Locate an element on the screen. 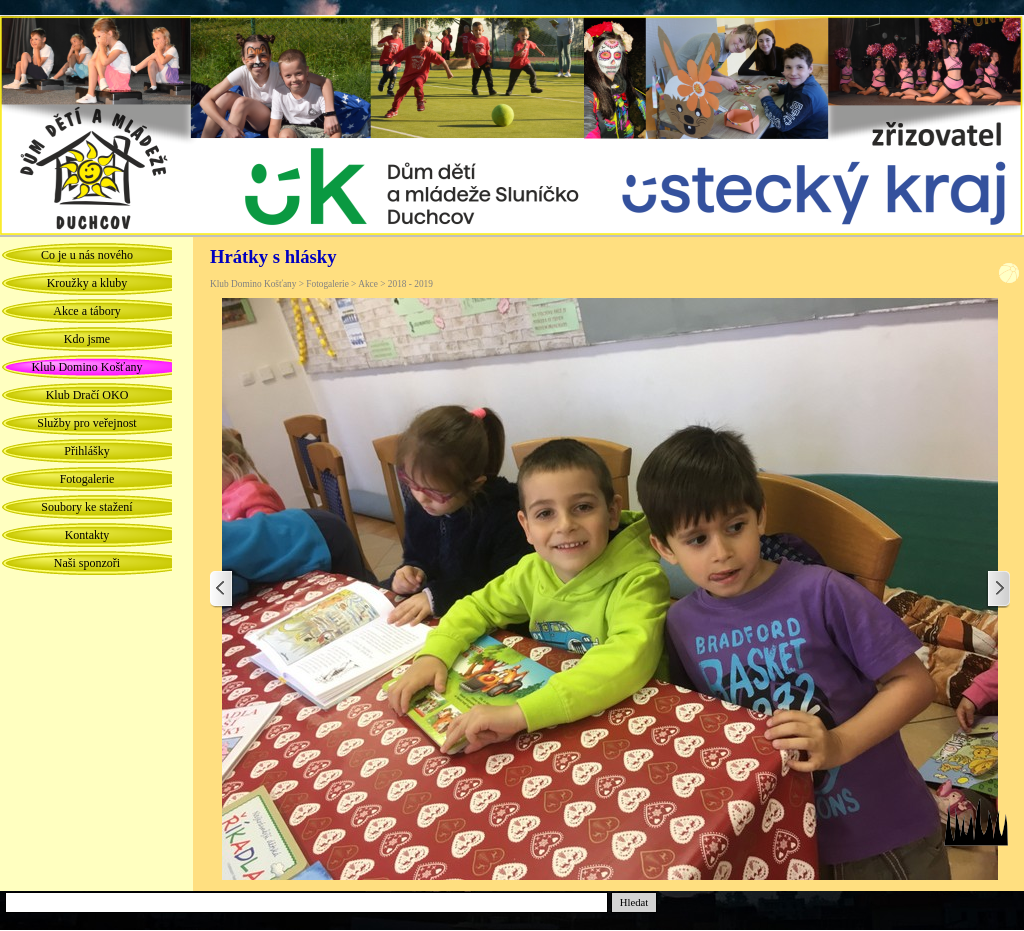 The image size is (1024, 931). access beach or summer-themed games is located at coordinates (1009, 273).